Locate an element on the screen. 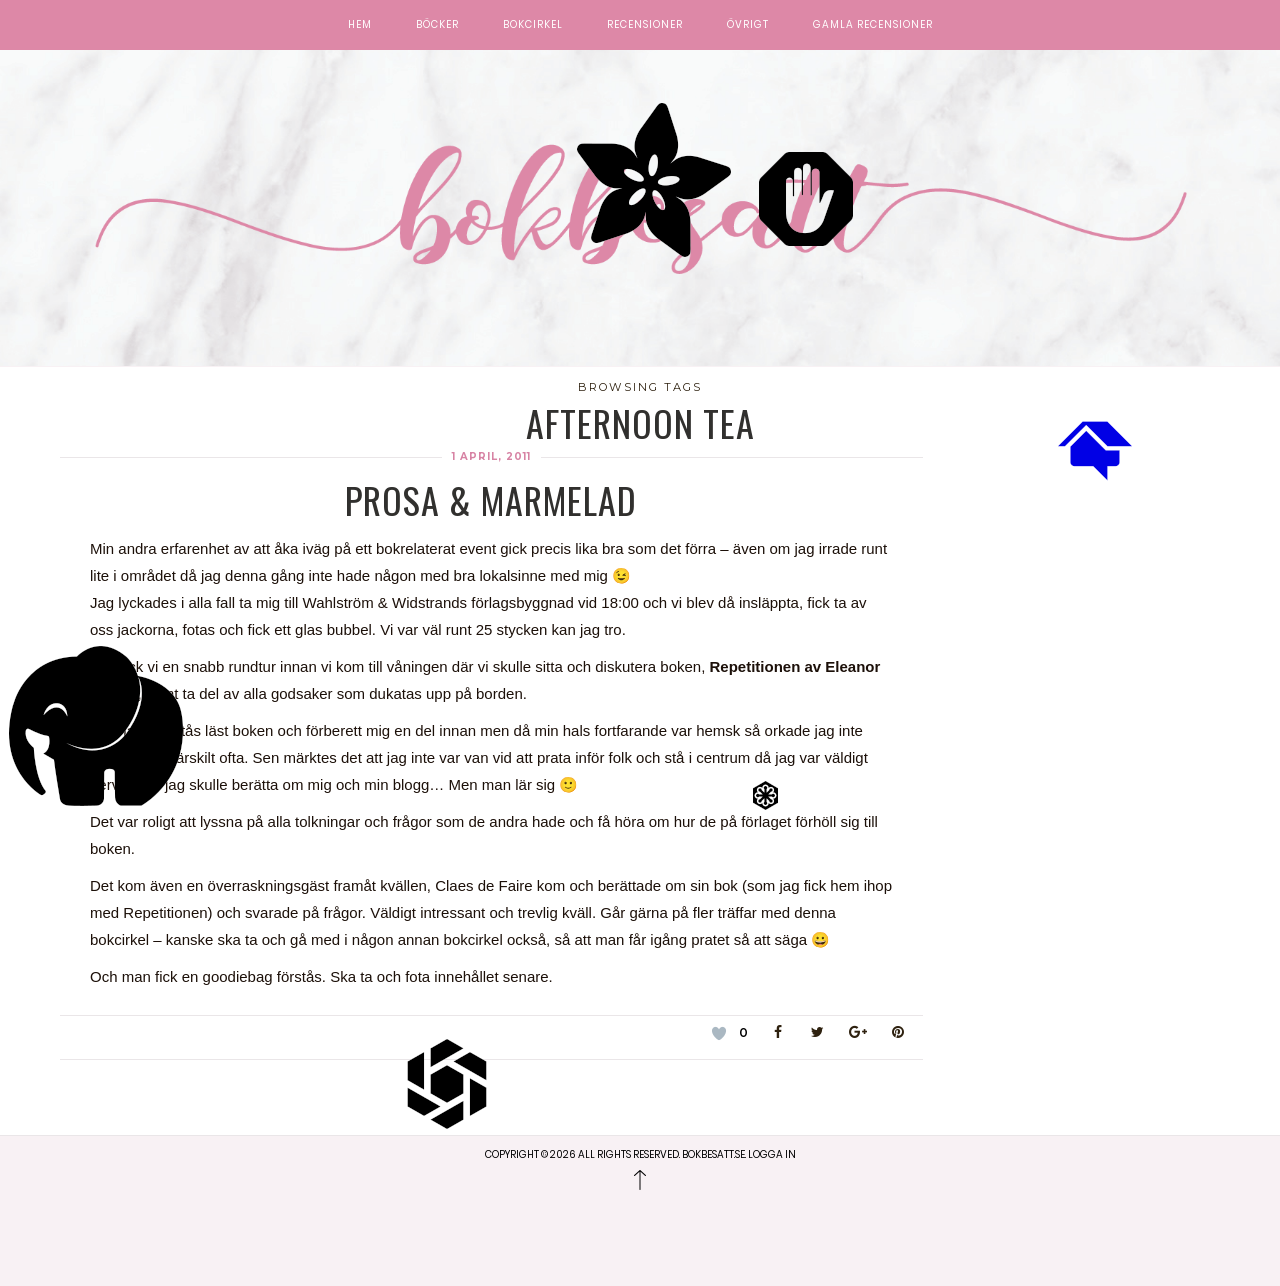 Image resolution: width=1280 pixels, height=1286 pixels. visit the Adafruit website or store is located at coordinates (654, 180).